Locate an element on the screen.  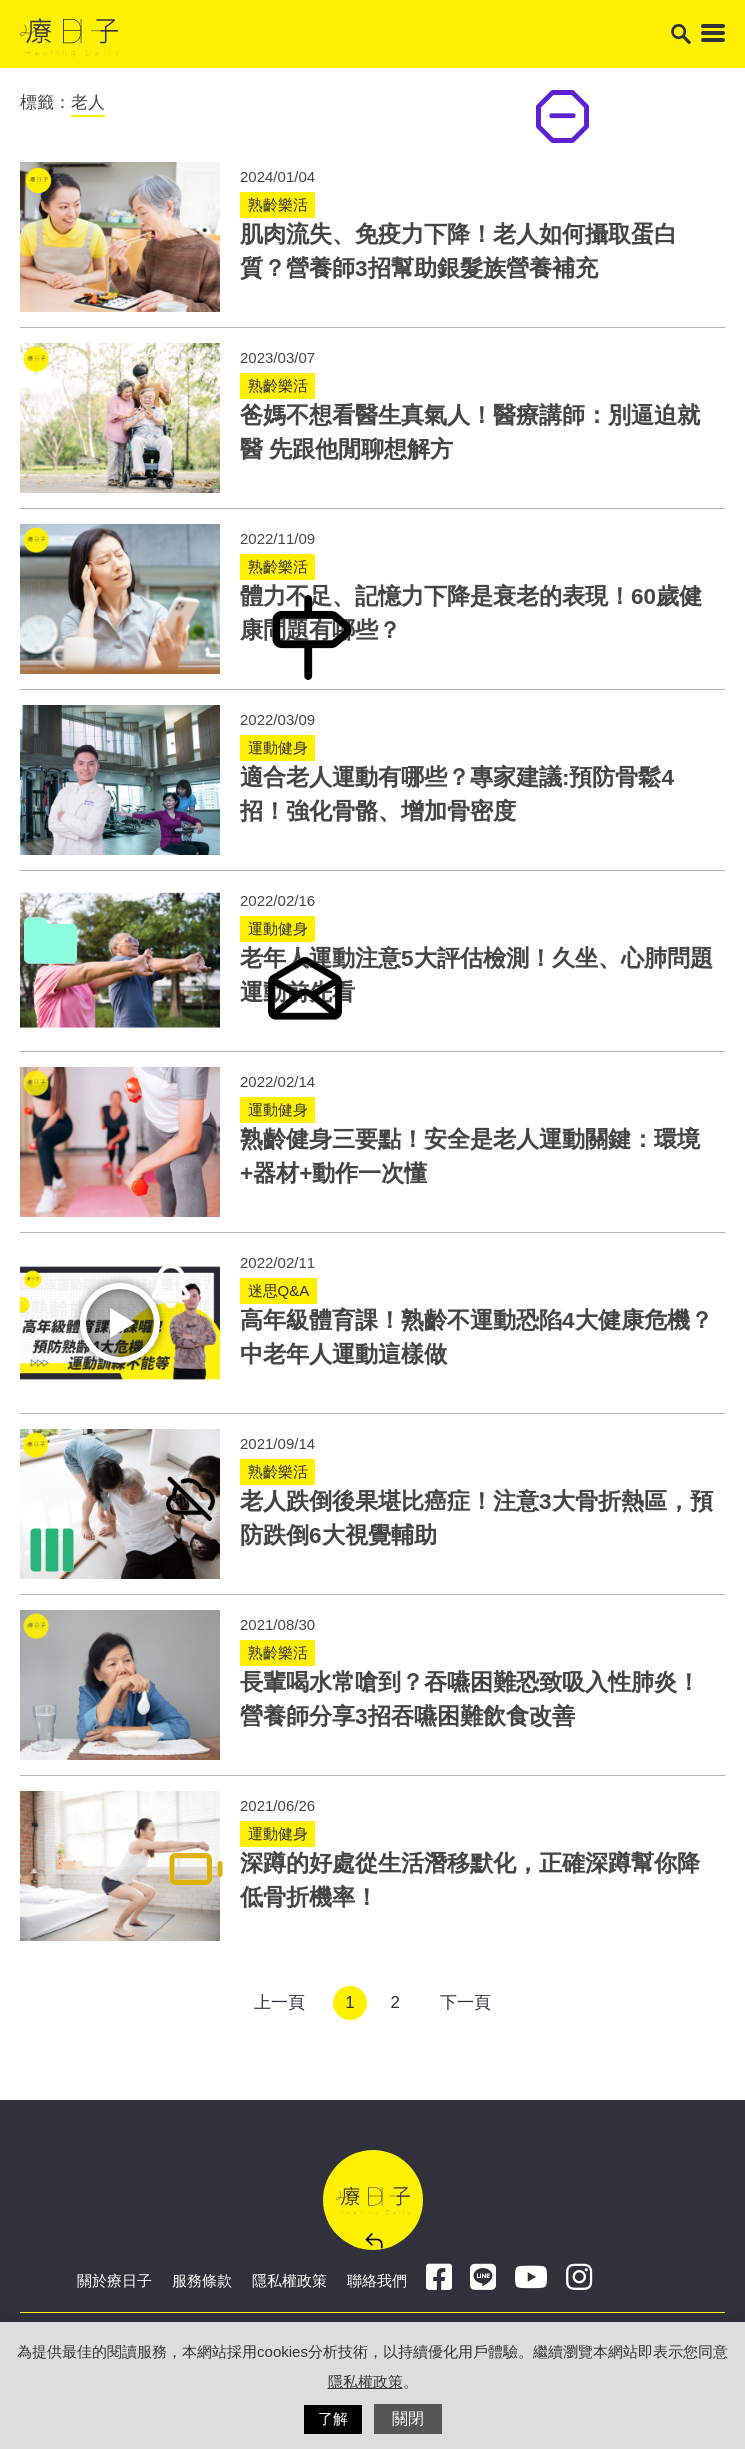
indicates blocked or restricted content is located at coordinates (562, 116).